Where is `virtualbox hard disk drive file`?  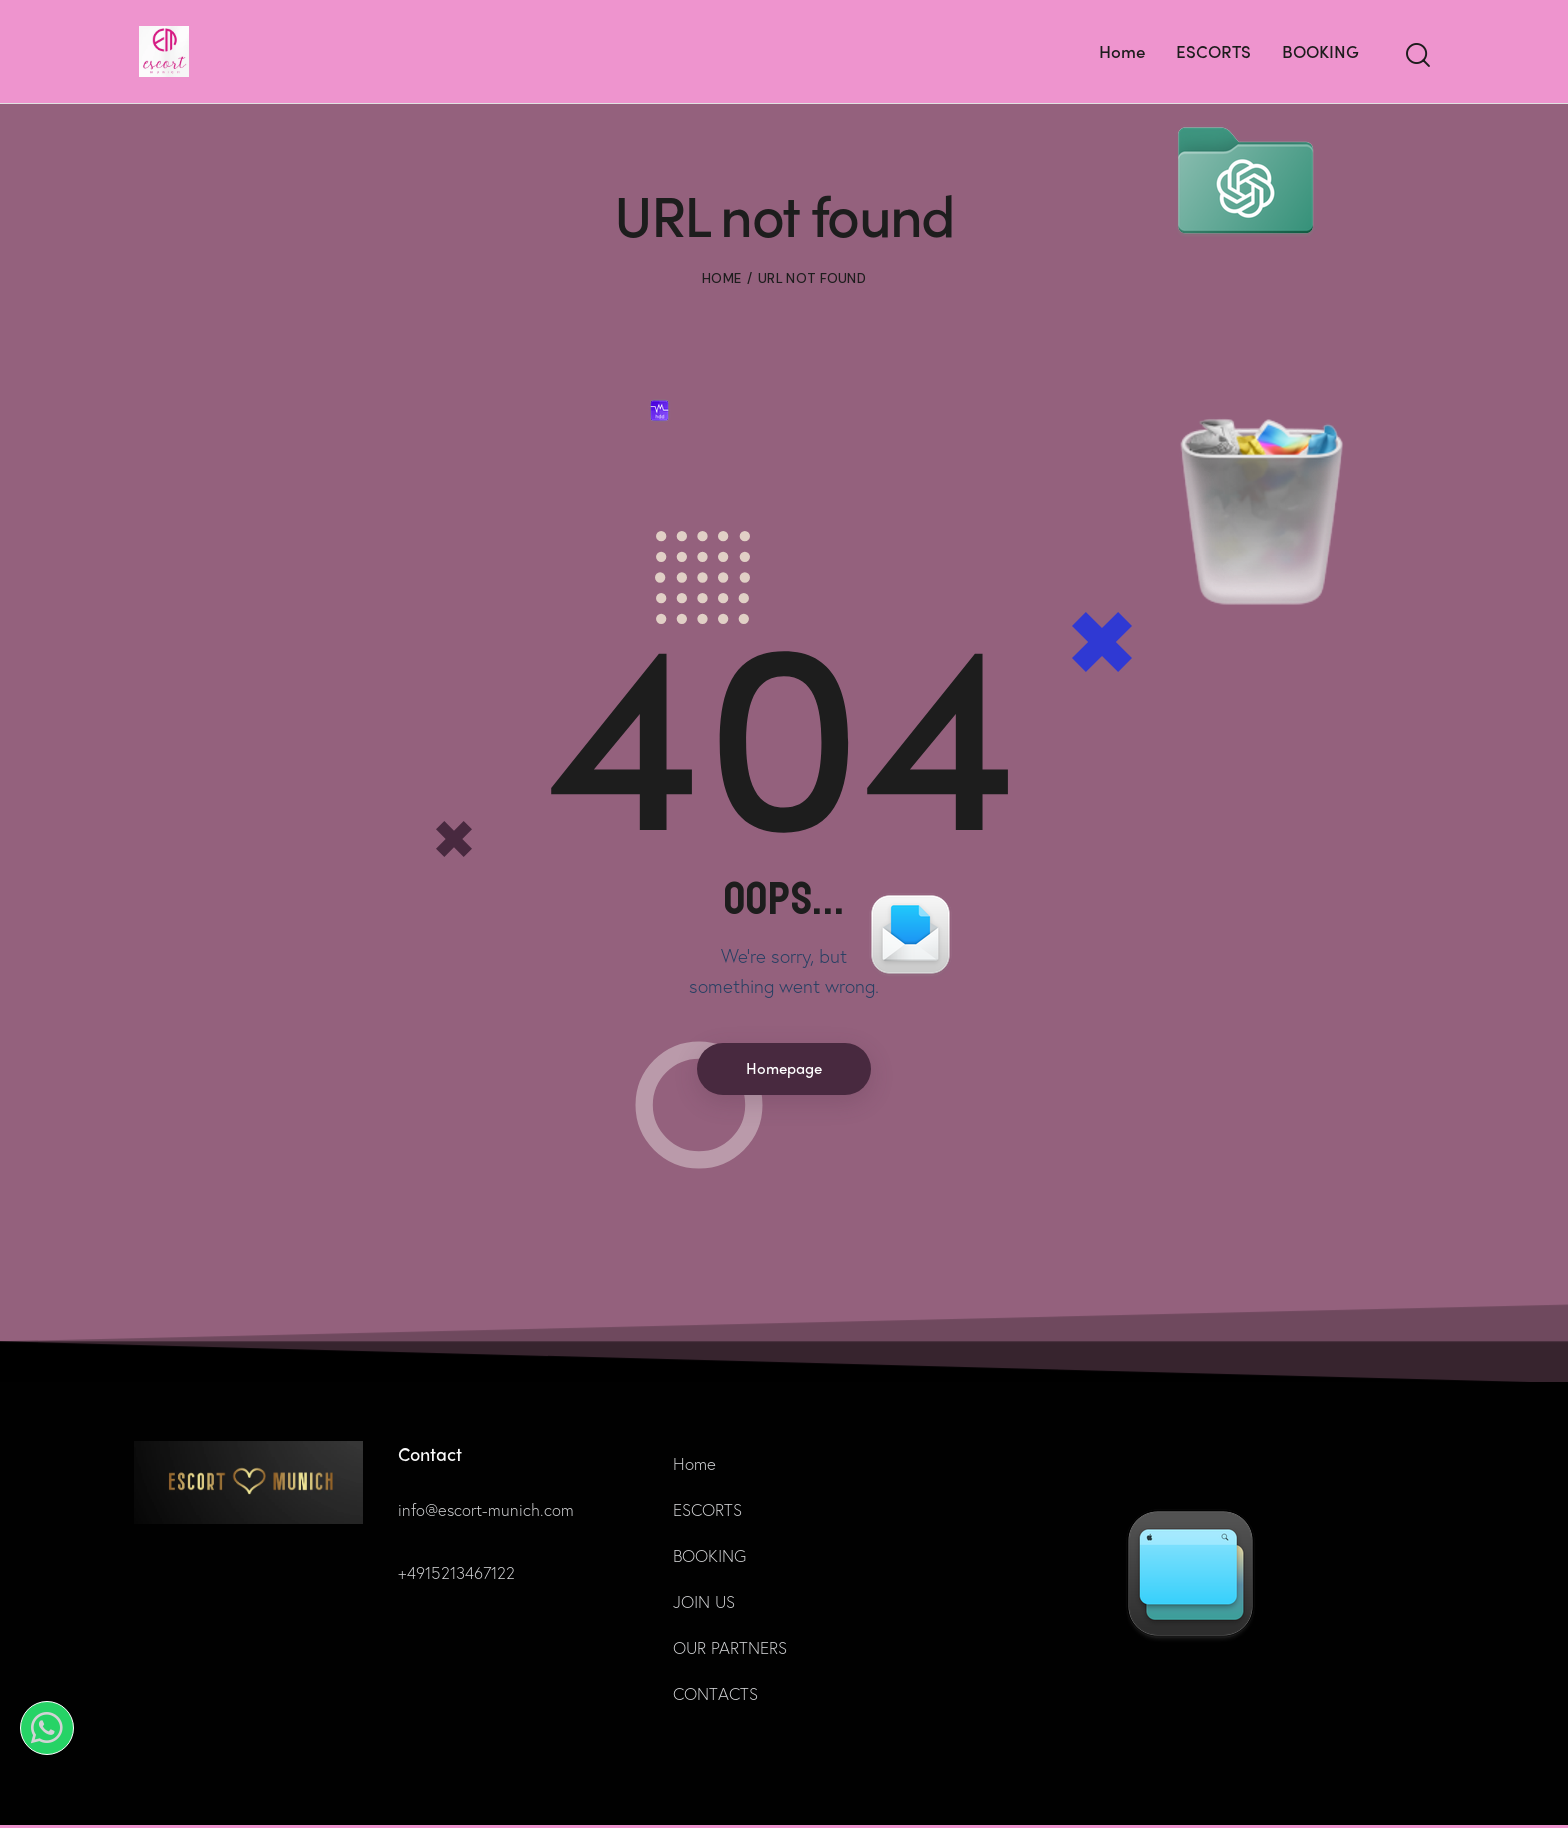 virtualbox hard disk drive file is located at coordinates (659, 410).